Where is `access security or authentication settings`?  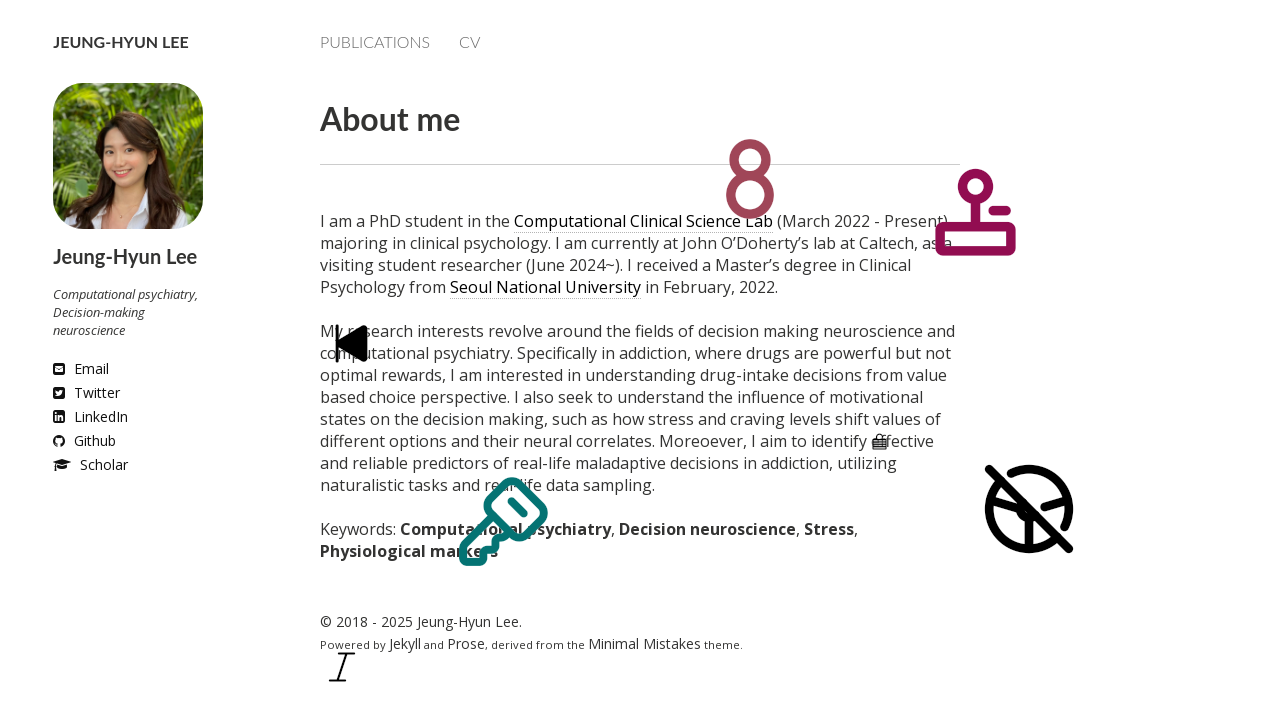 access security or authentication settings is located at coordinates (503, 521).